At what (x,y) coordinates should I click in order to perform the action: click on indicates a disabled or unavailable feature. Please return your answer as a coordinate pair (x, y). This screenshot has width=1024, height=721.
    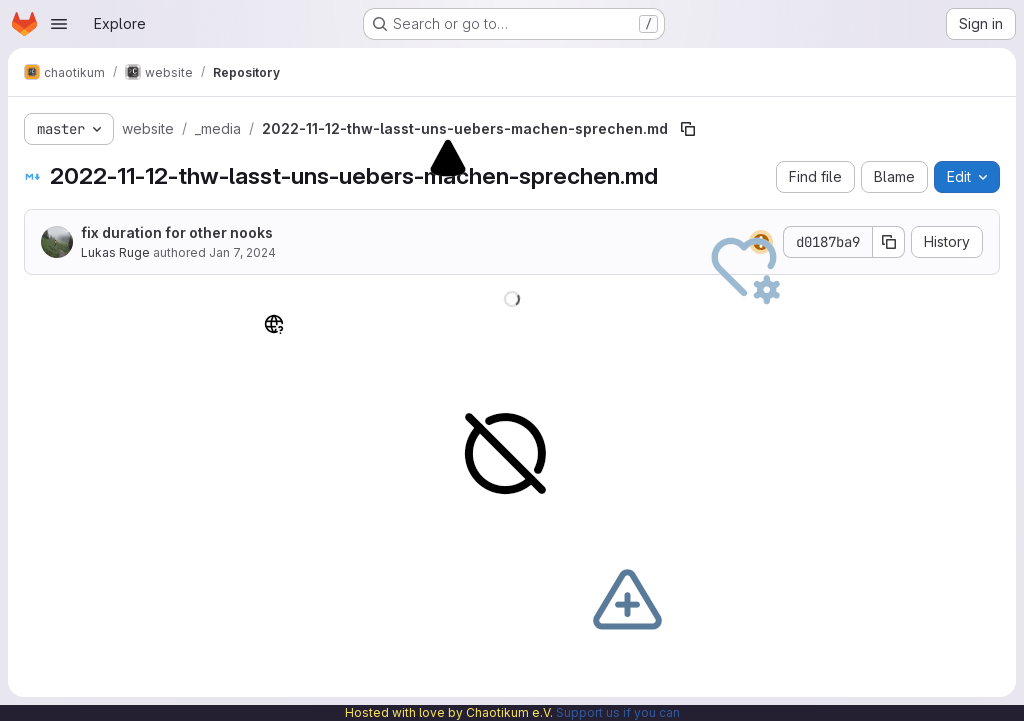
    Looking at the image, I should click on (505, 453).